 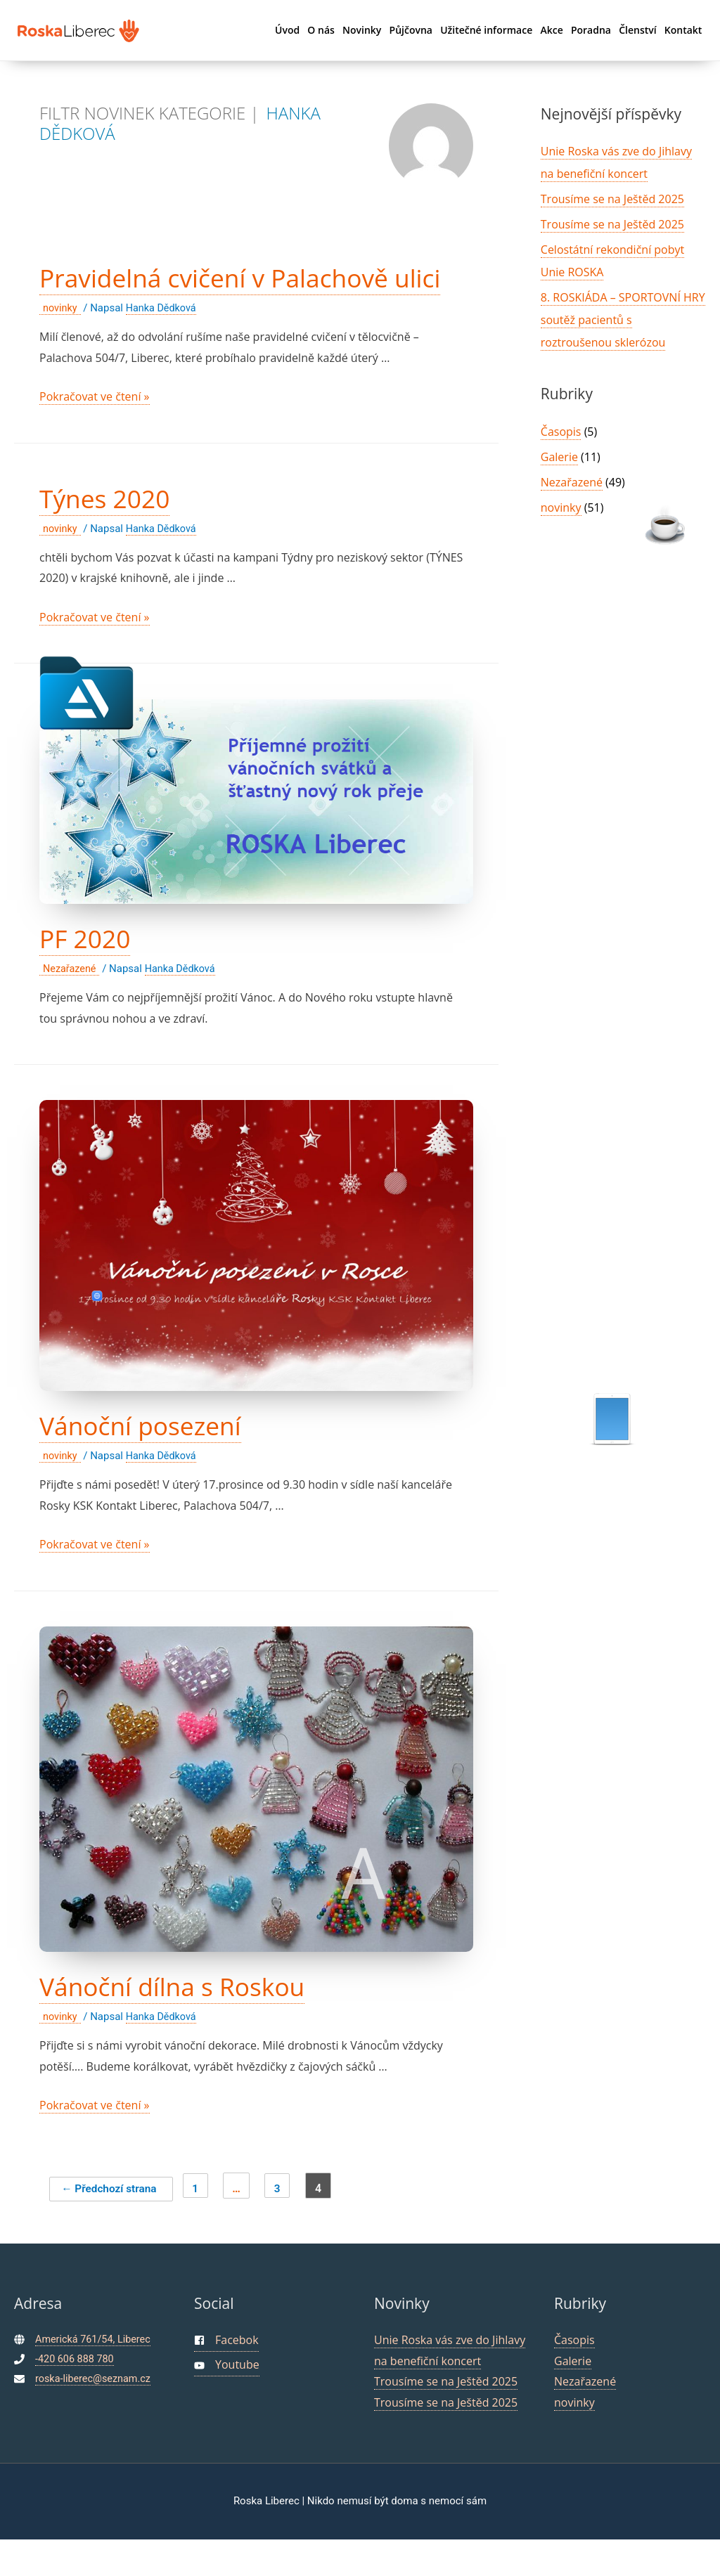 What do you see at coordinates (664, 529) in the screenshot?
I see `launch java application` at bounding box center [664, 529].